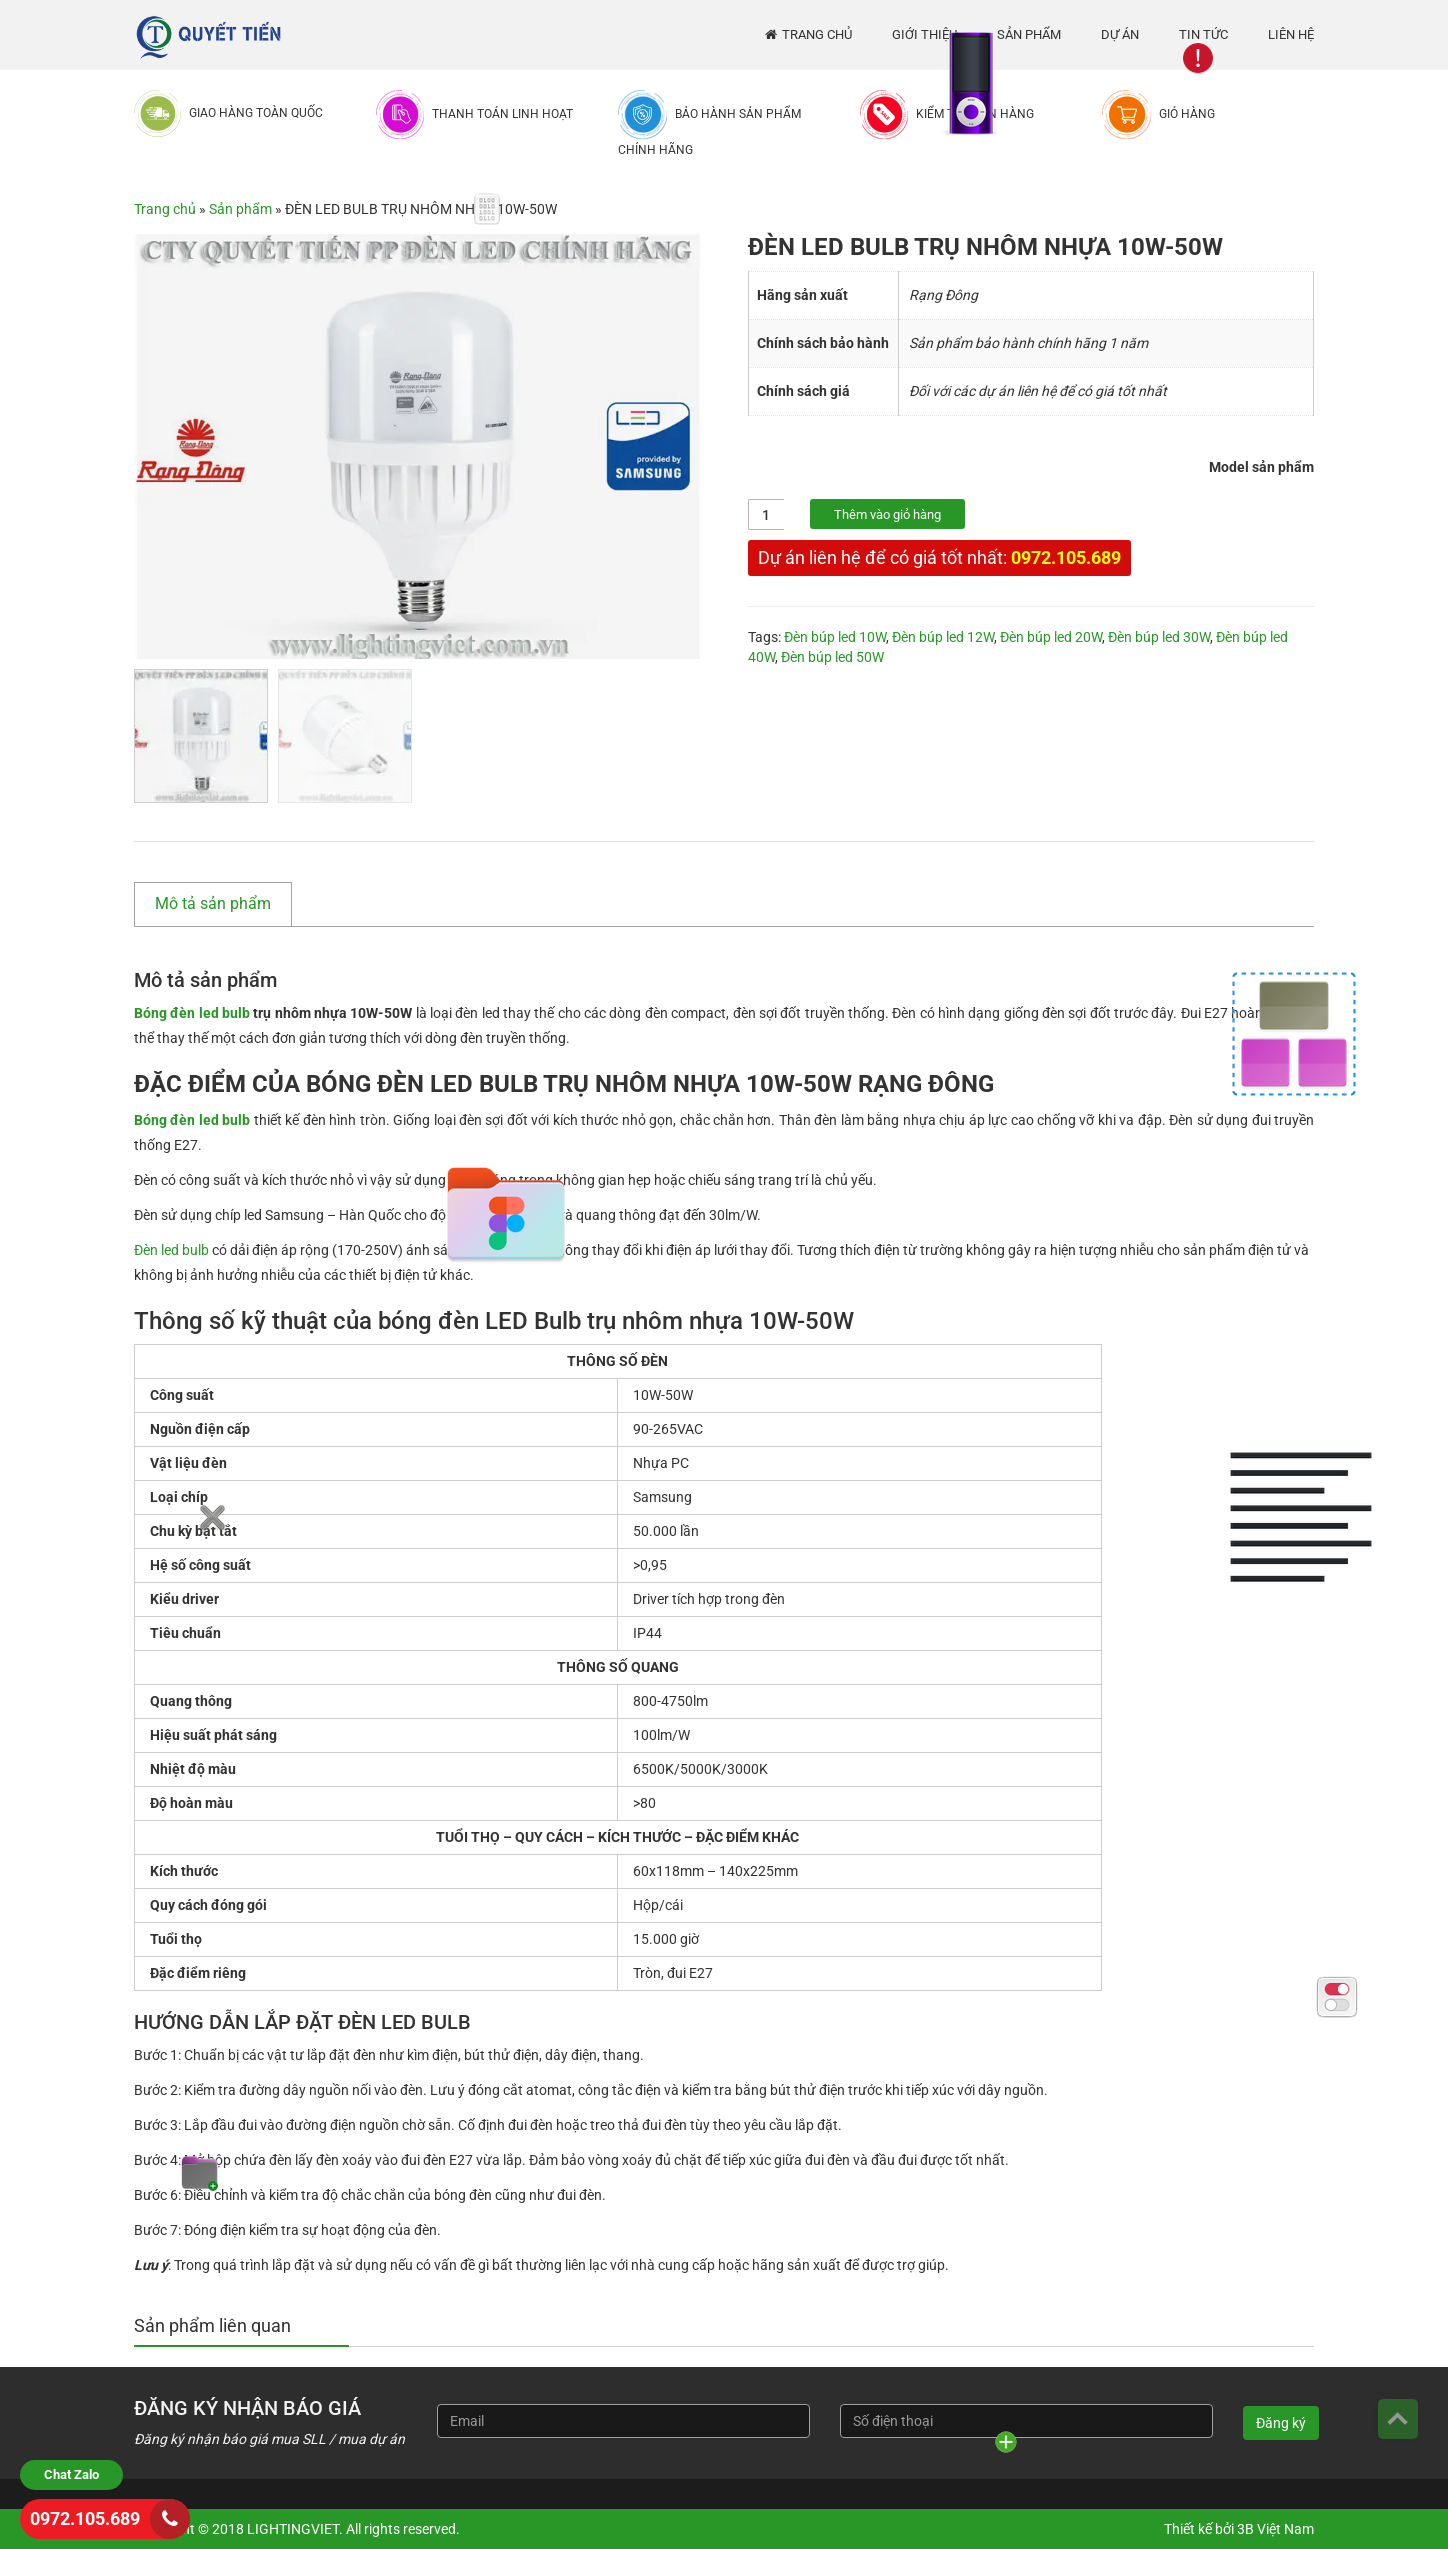  What do you see at coordinates (1337, 1997) in the screenshot?
I see `open gnome tweaks settings` at bounding box center [1337, 1997].